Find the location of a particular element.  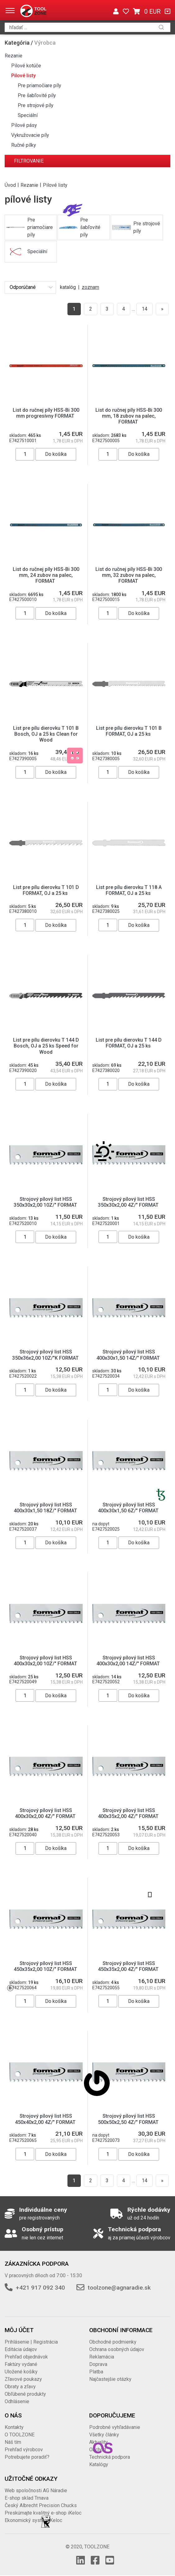

indicates foggy or hazy weather conditions is located at coordinates (104, 1151).